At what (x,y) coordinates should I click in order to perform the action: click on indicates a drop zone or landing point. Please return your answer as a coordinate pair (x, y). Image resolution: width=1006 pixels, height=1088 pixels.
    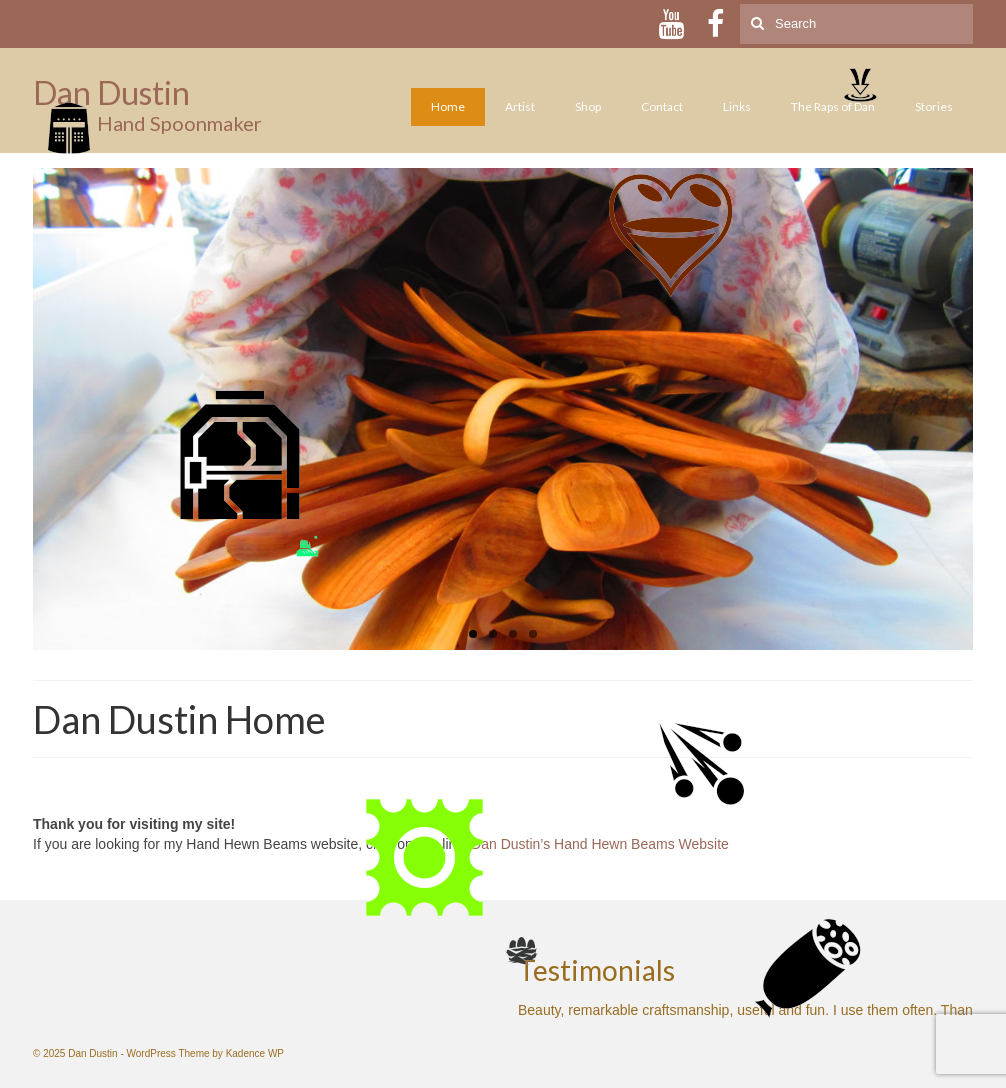
    Looking at the image, I should click on (860, 85).